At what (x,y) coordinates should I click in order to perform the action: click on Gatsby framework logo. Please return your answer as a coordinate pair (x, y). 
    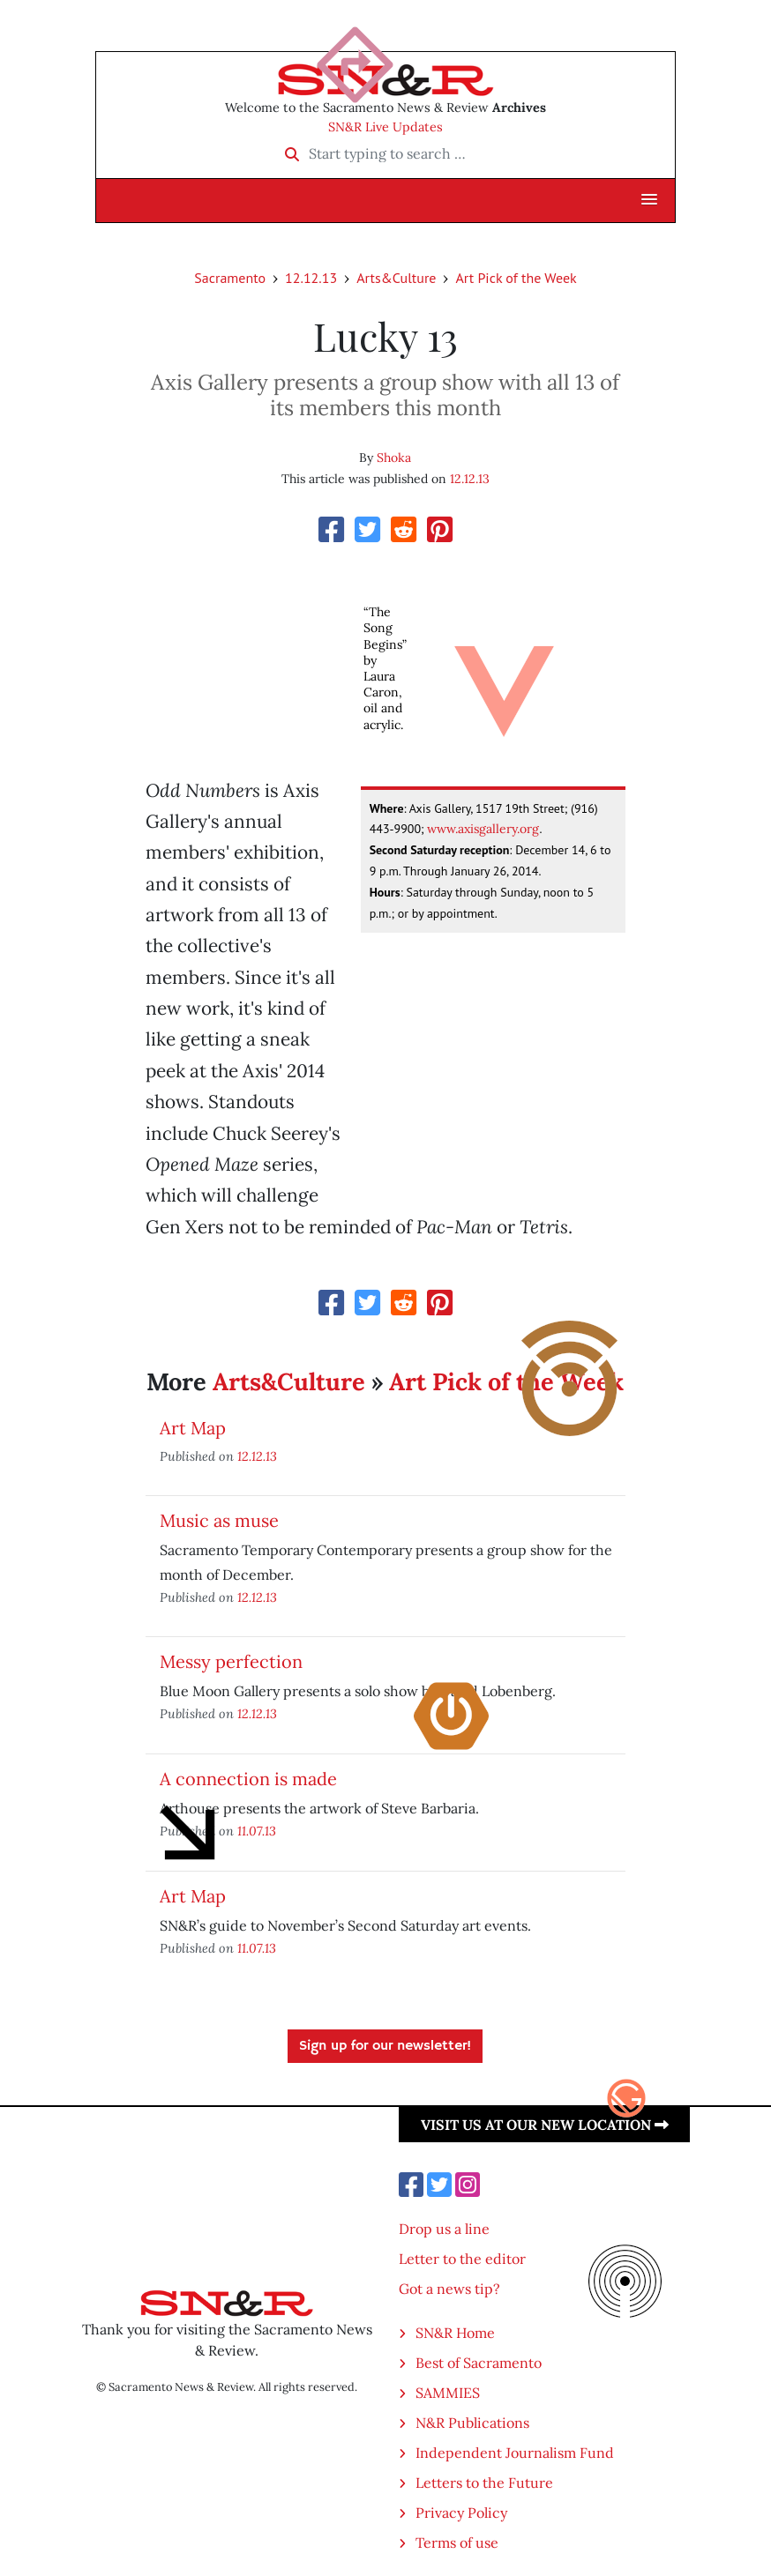
    Looking at the image, I should click on (626, 2098).